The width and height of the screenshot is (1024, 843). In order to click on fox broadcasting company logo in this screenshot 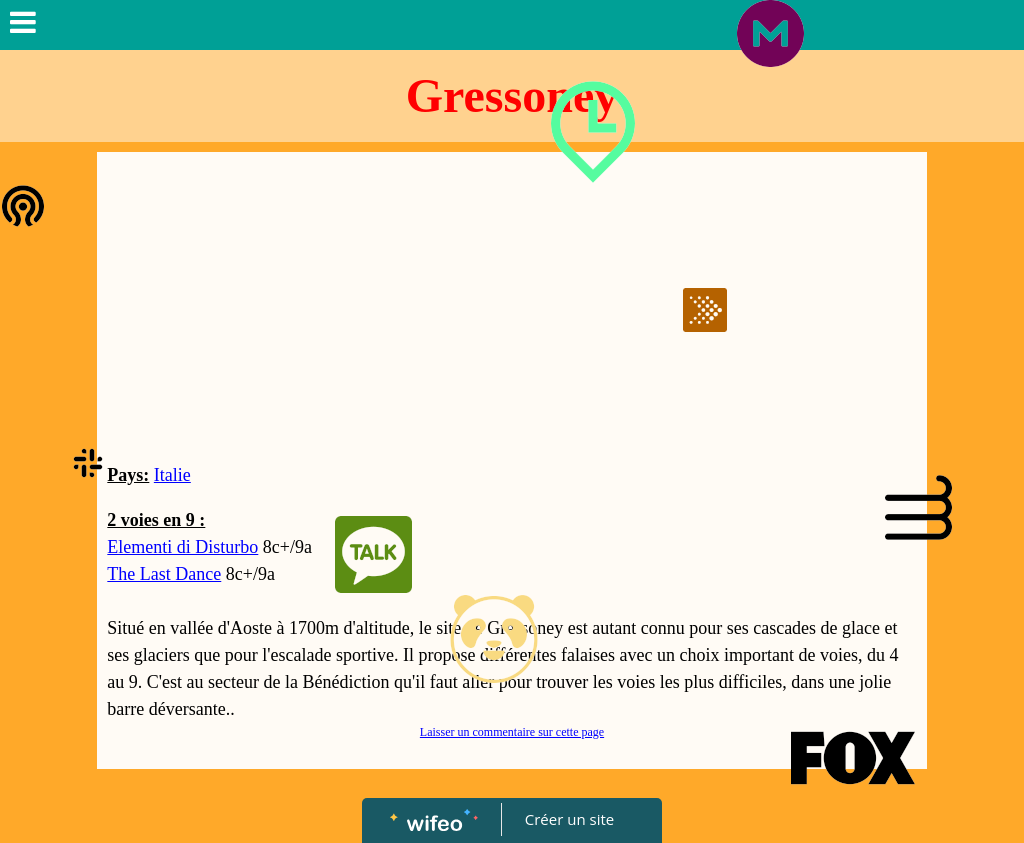, I will do `click(853, 758)`.